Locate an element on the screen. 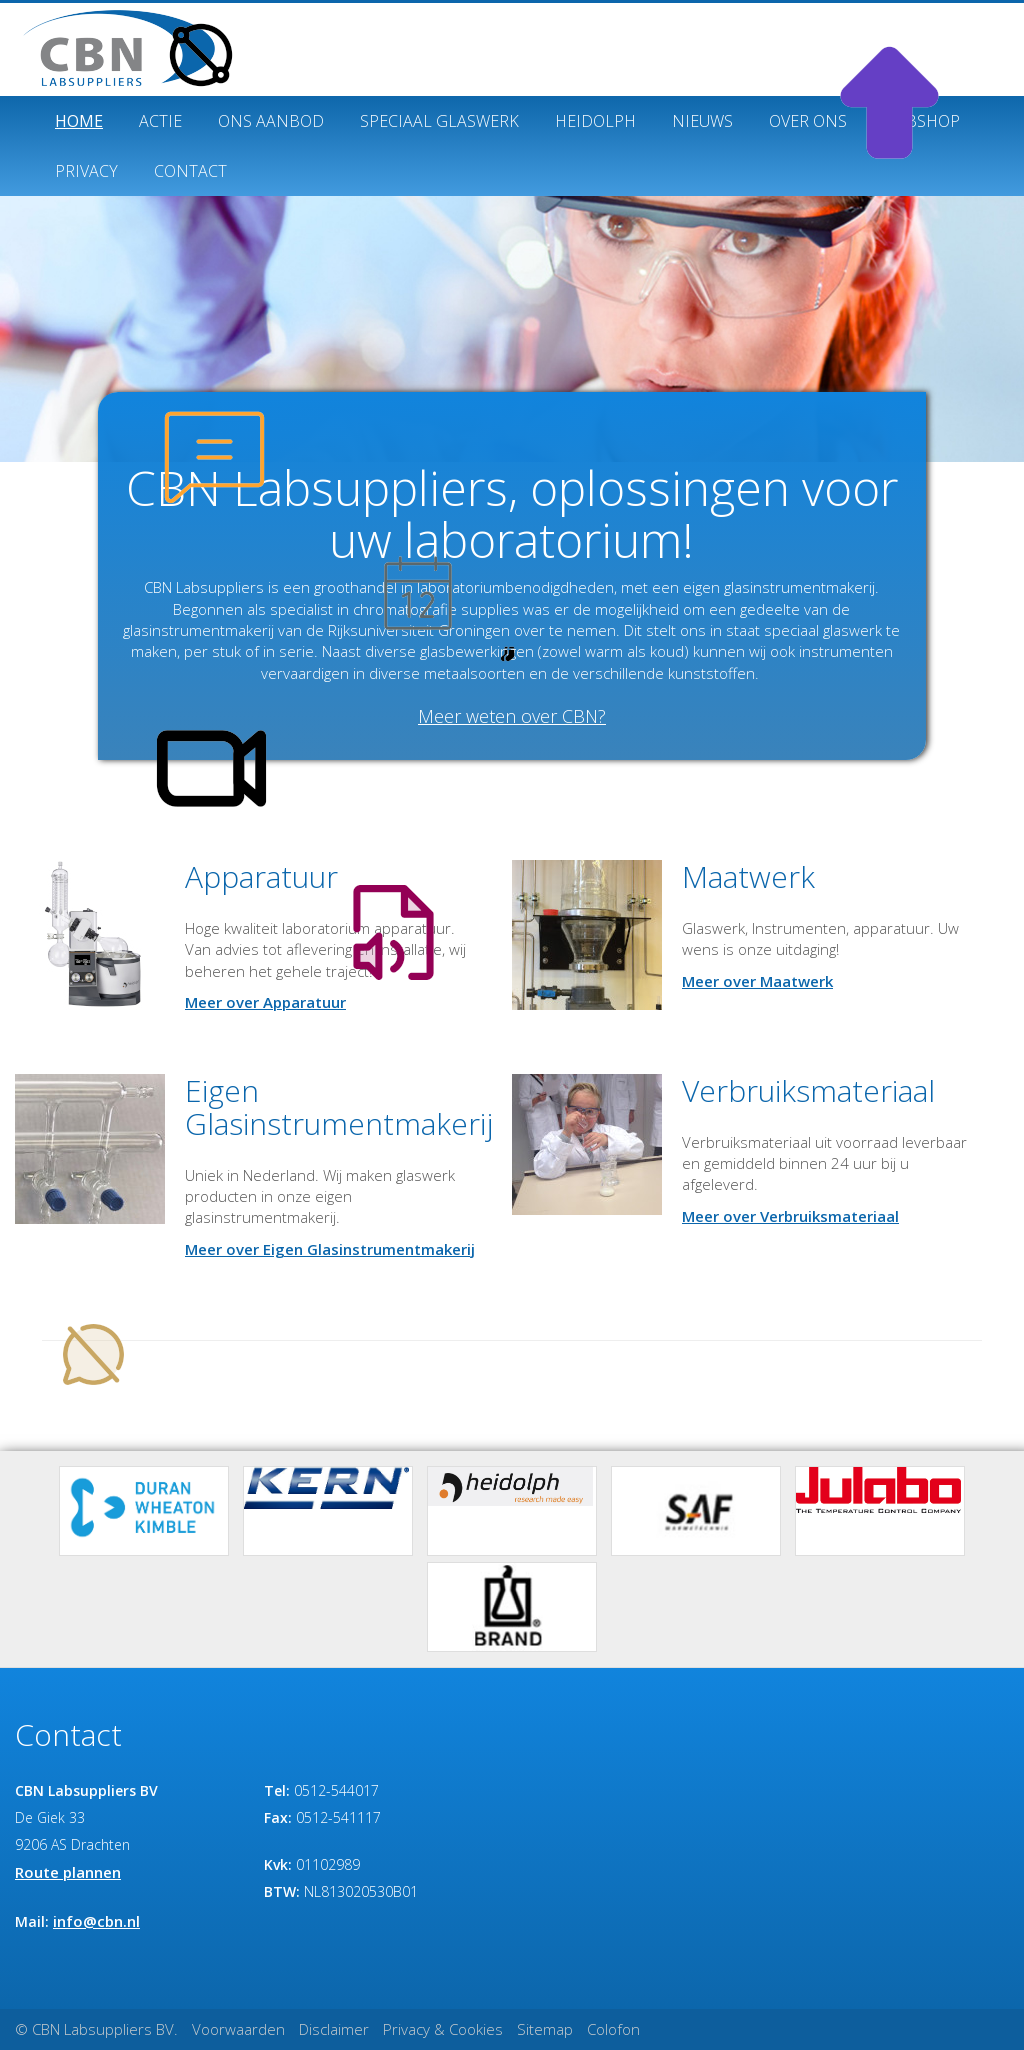  mute or disable chat notifications is located at coordinates (93, 1354).